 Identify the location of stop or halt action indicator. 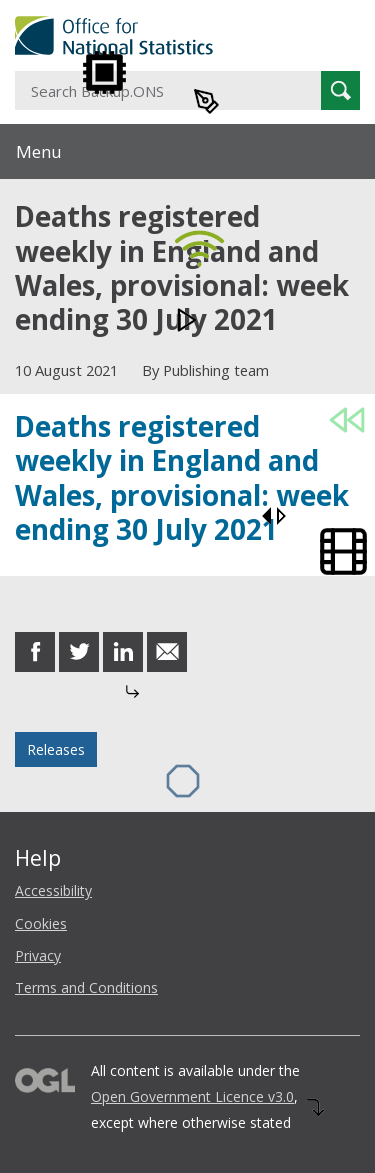
(183, 781).